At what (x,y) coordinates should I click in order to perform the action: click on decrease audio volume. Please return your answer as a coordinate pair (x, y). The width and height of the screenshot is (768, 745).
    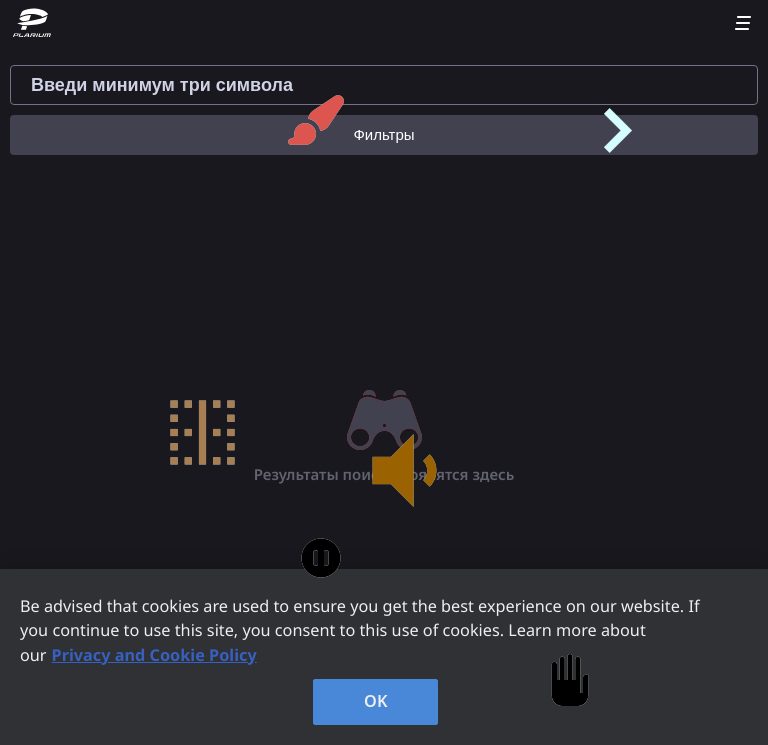
    Looking at the image, I should click on (404, 470).